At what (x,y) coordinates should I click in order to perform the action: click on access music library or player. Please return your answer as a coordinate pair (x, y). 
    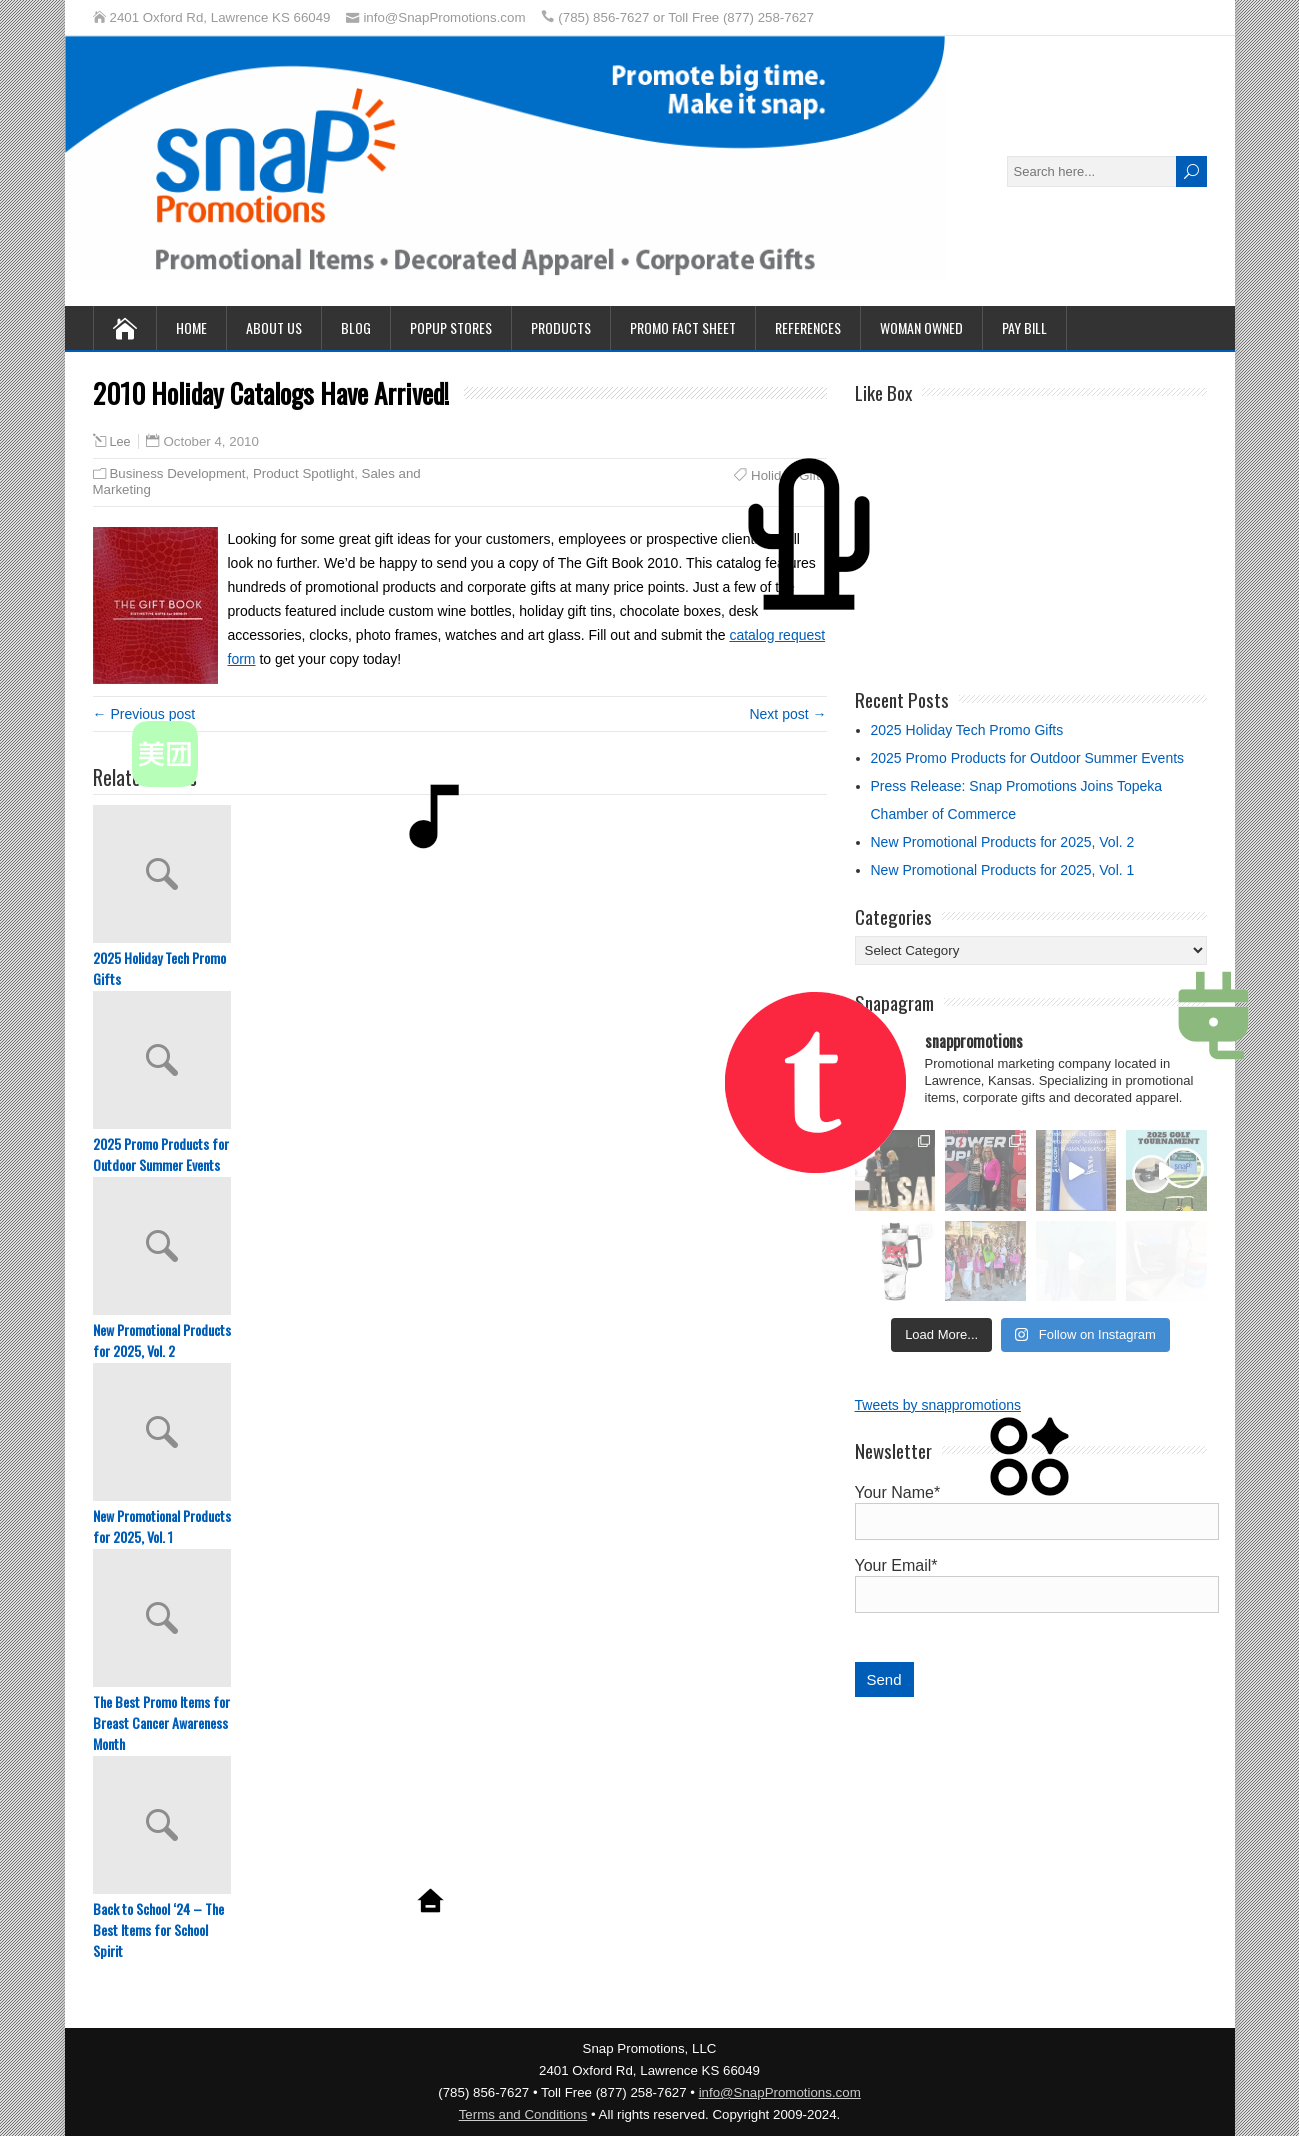
    Looking at the image, I should click on (430, 816).